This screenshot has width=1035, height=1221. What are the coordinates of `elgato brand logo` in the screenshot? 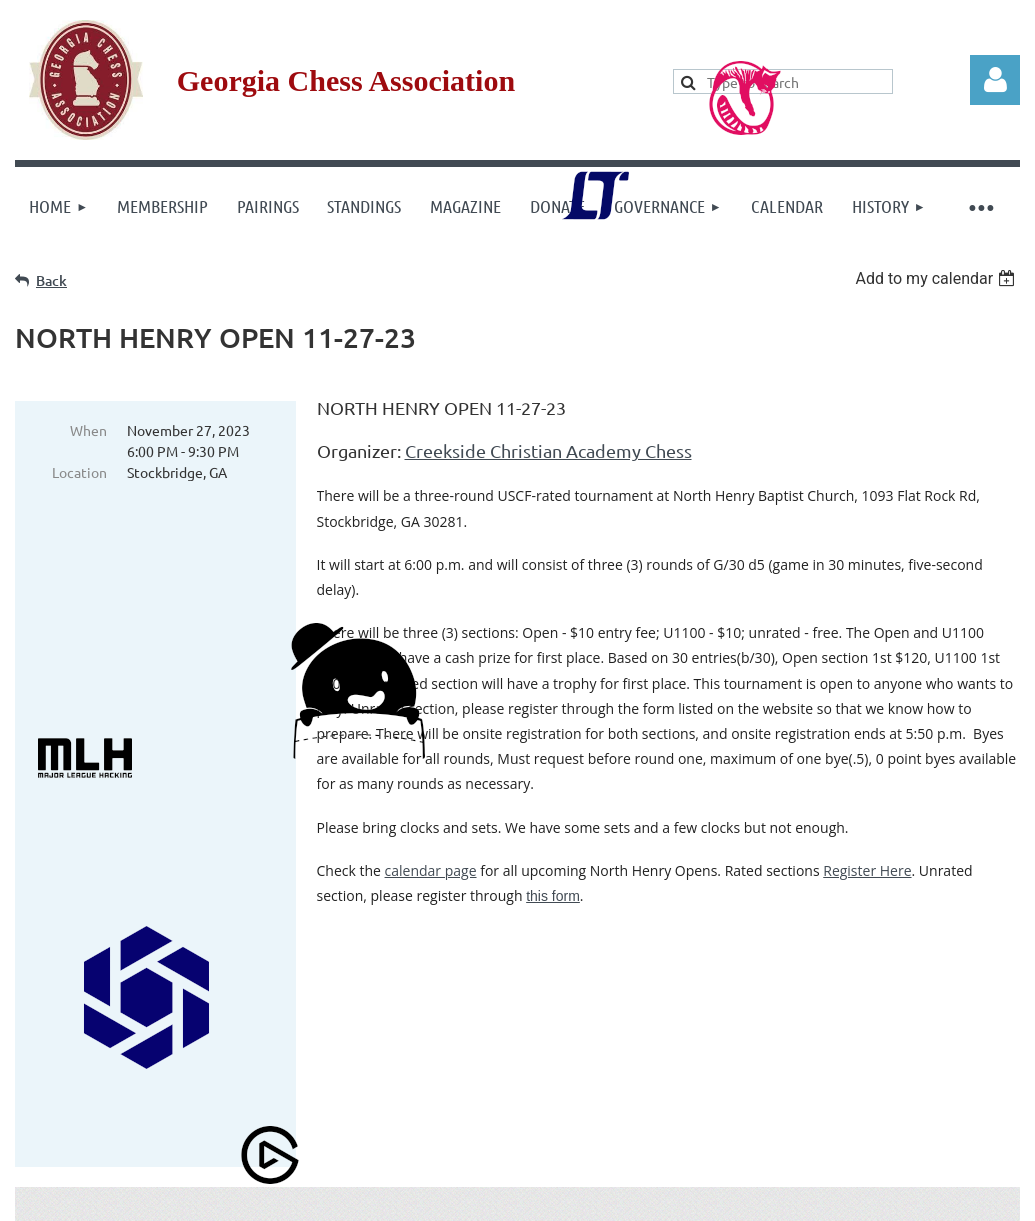 It's located at (270, 1155).